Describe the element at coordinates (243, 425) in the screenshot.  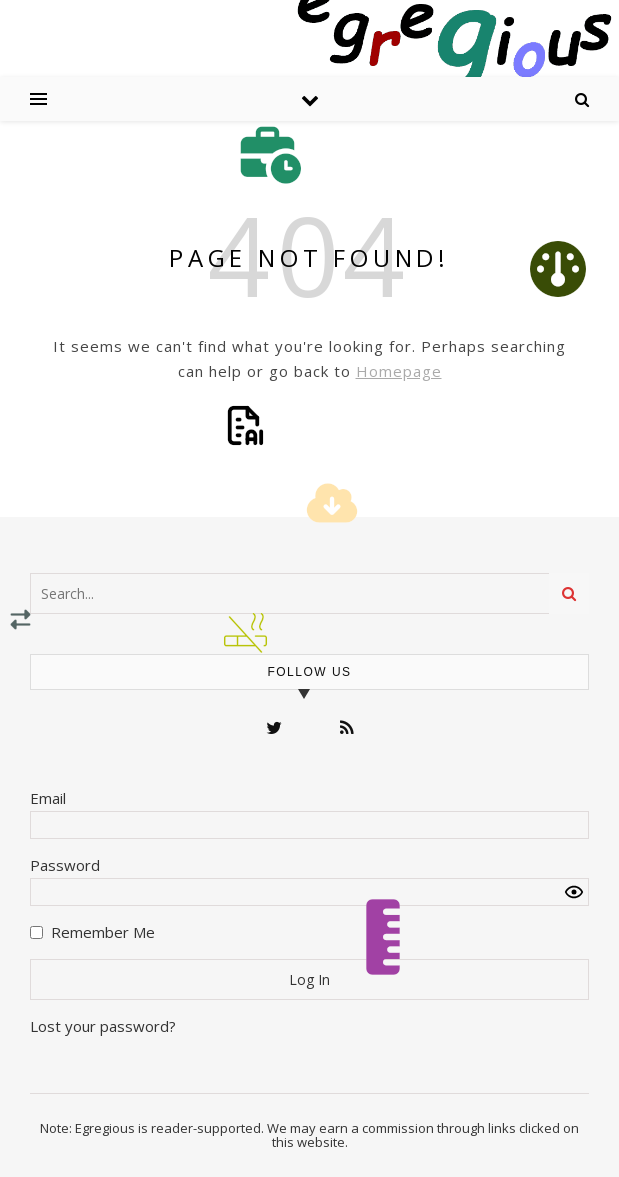
I see `open AI-generated document` at that location.